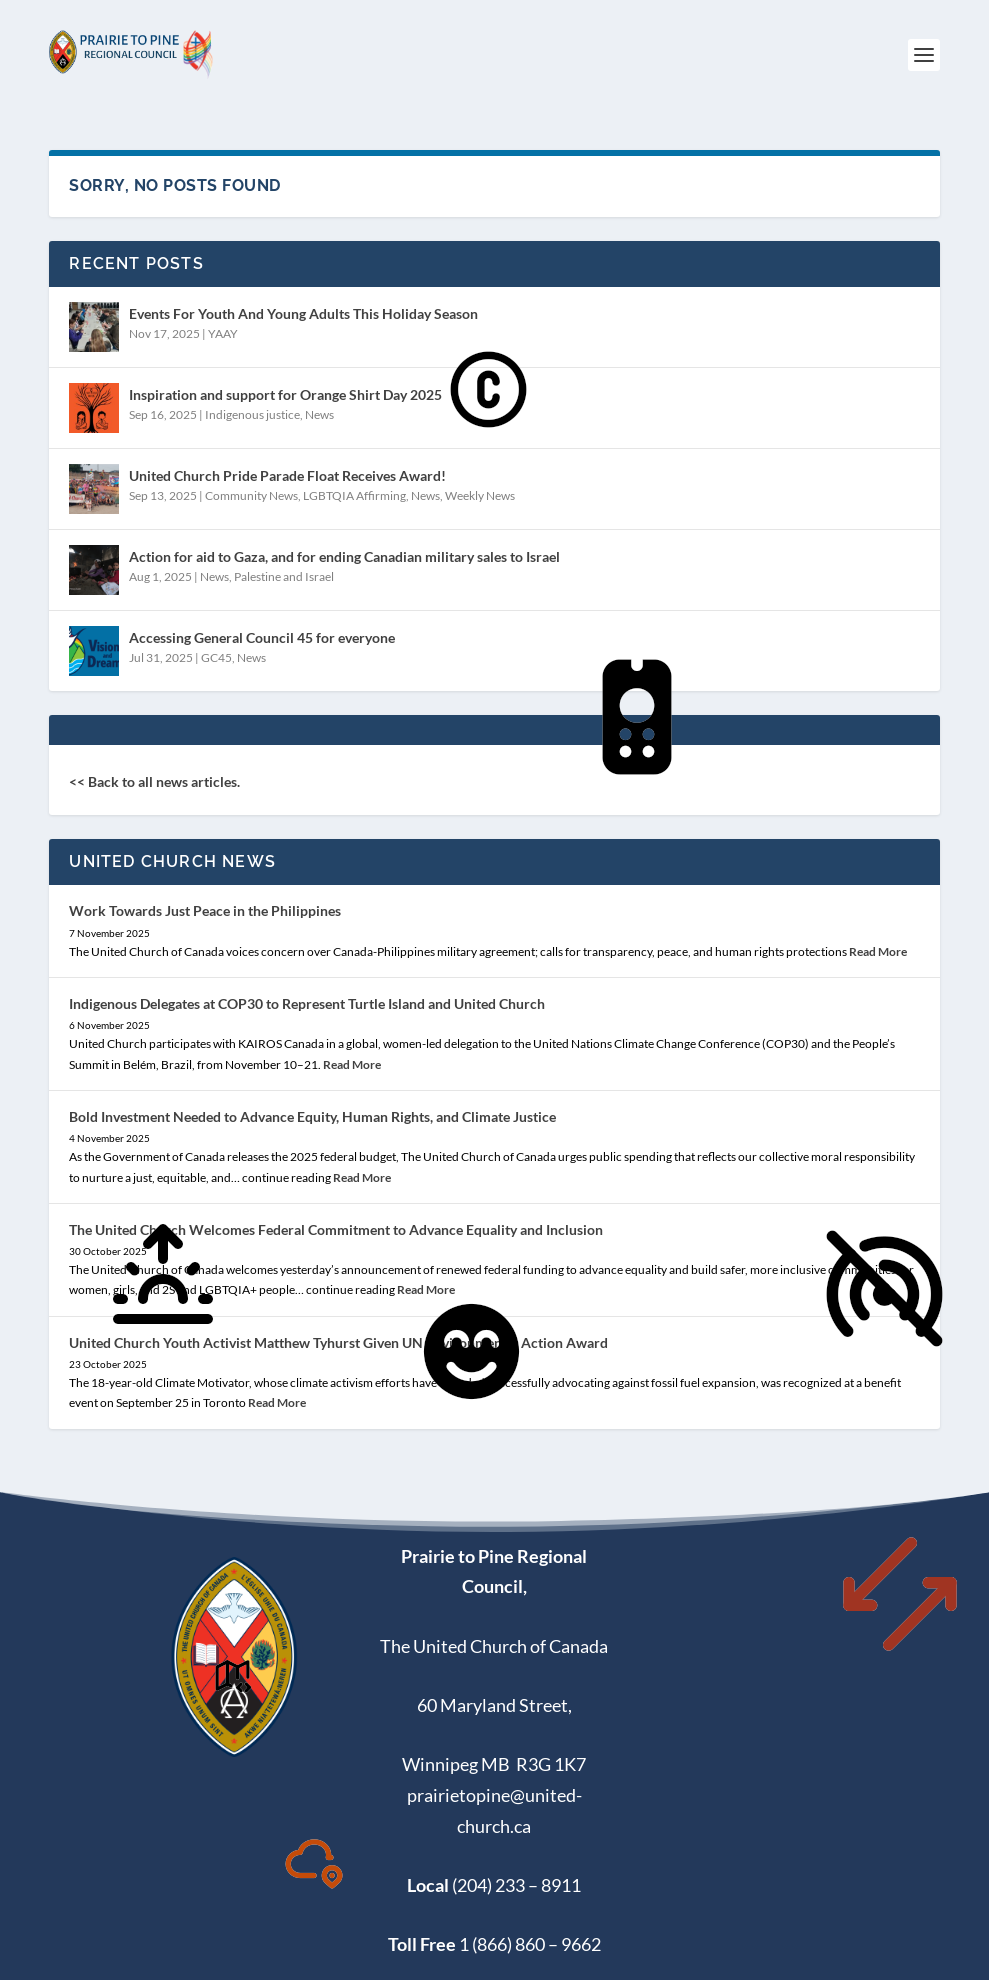 The image size is (989, 1980). Describe the element at coordinates (900, 1594) in the screenshot. I see `expand or resize diagonally` at that location.